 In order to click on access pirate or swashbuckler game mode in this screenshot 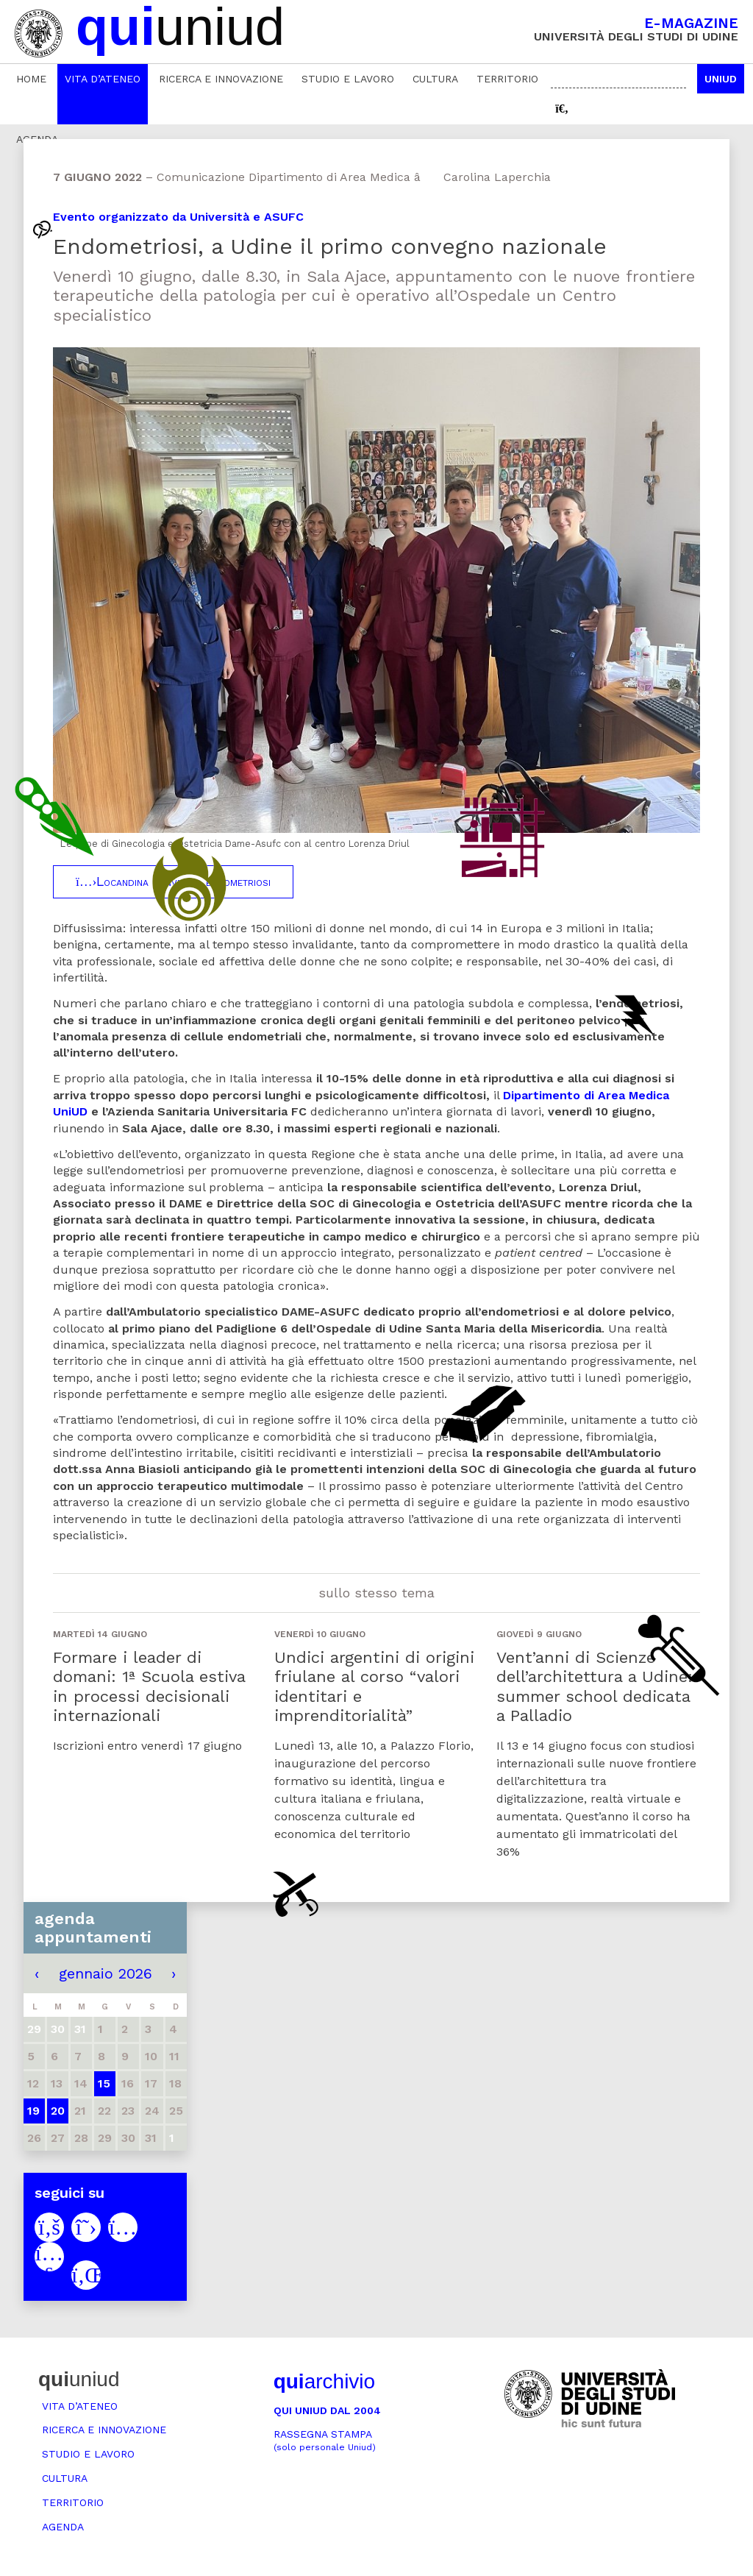, I will do `click(296, 1894)`.